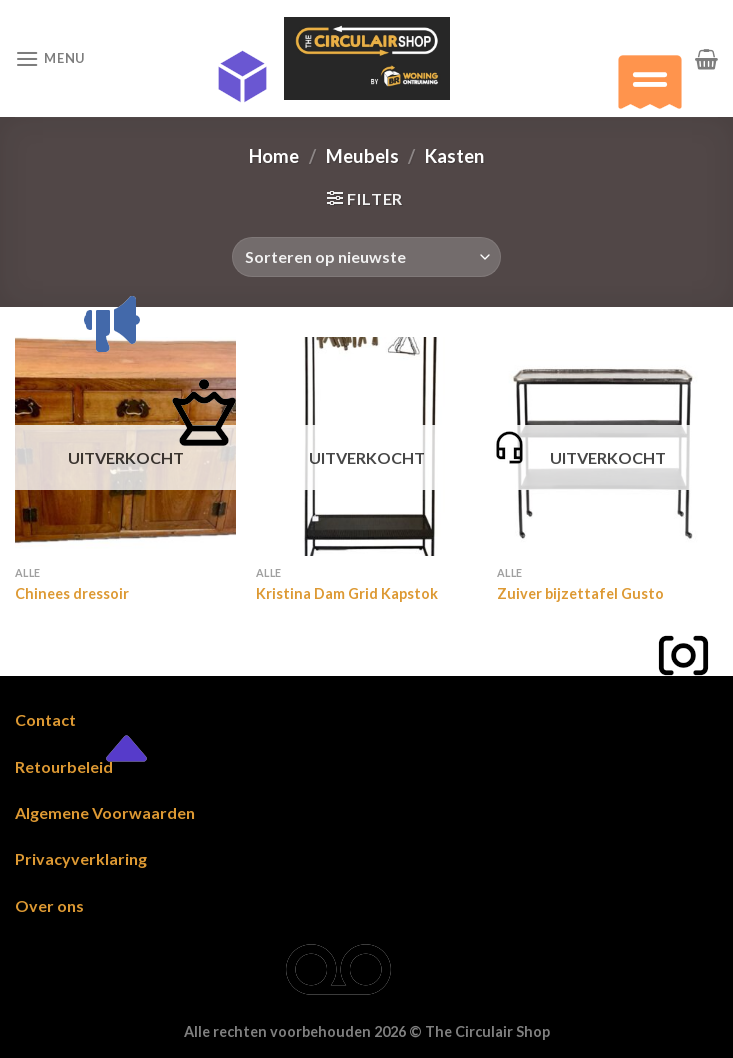  I want to click on make an announcement or broadcast, so click(112, 324).